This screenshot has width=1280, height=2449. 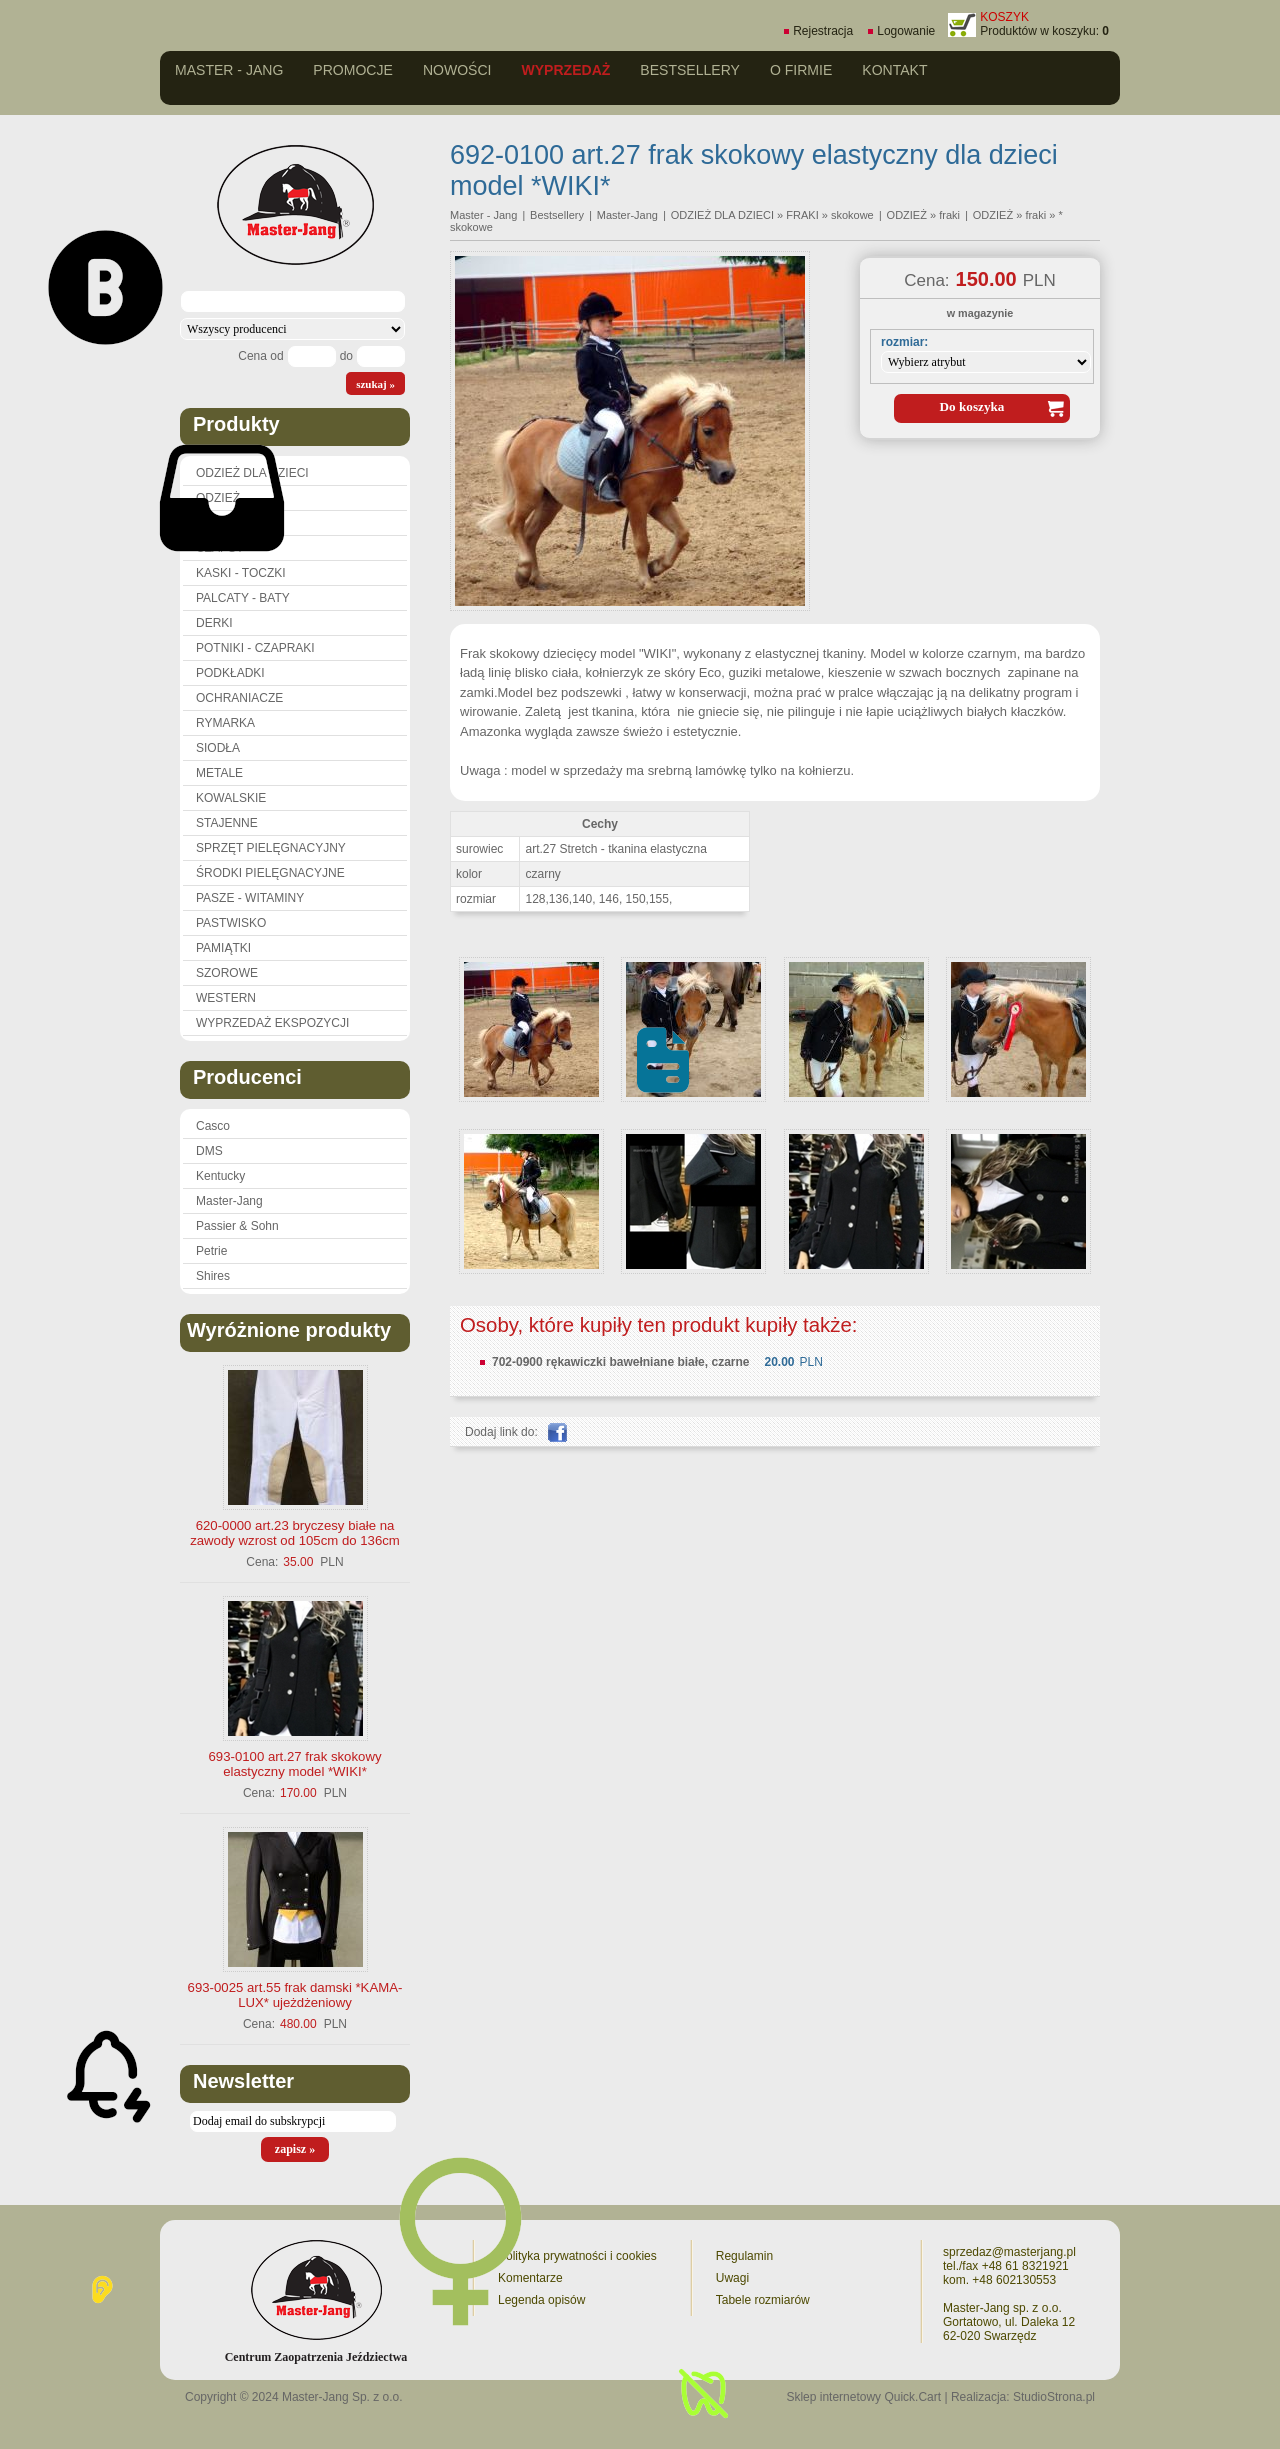 What do you see at coordinates (663, 1060) in the screenshot?
I see `view invoice or billing document` at bounding box center [663, 1060].